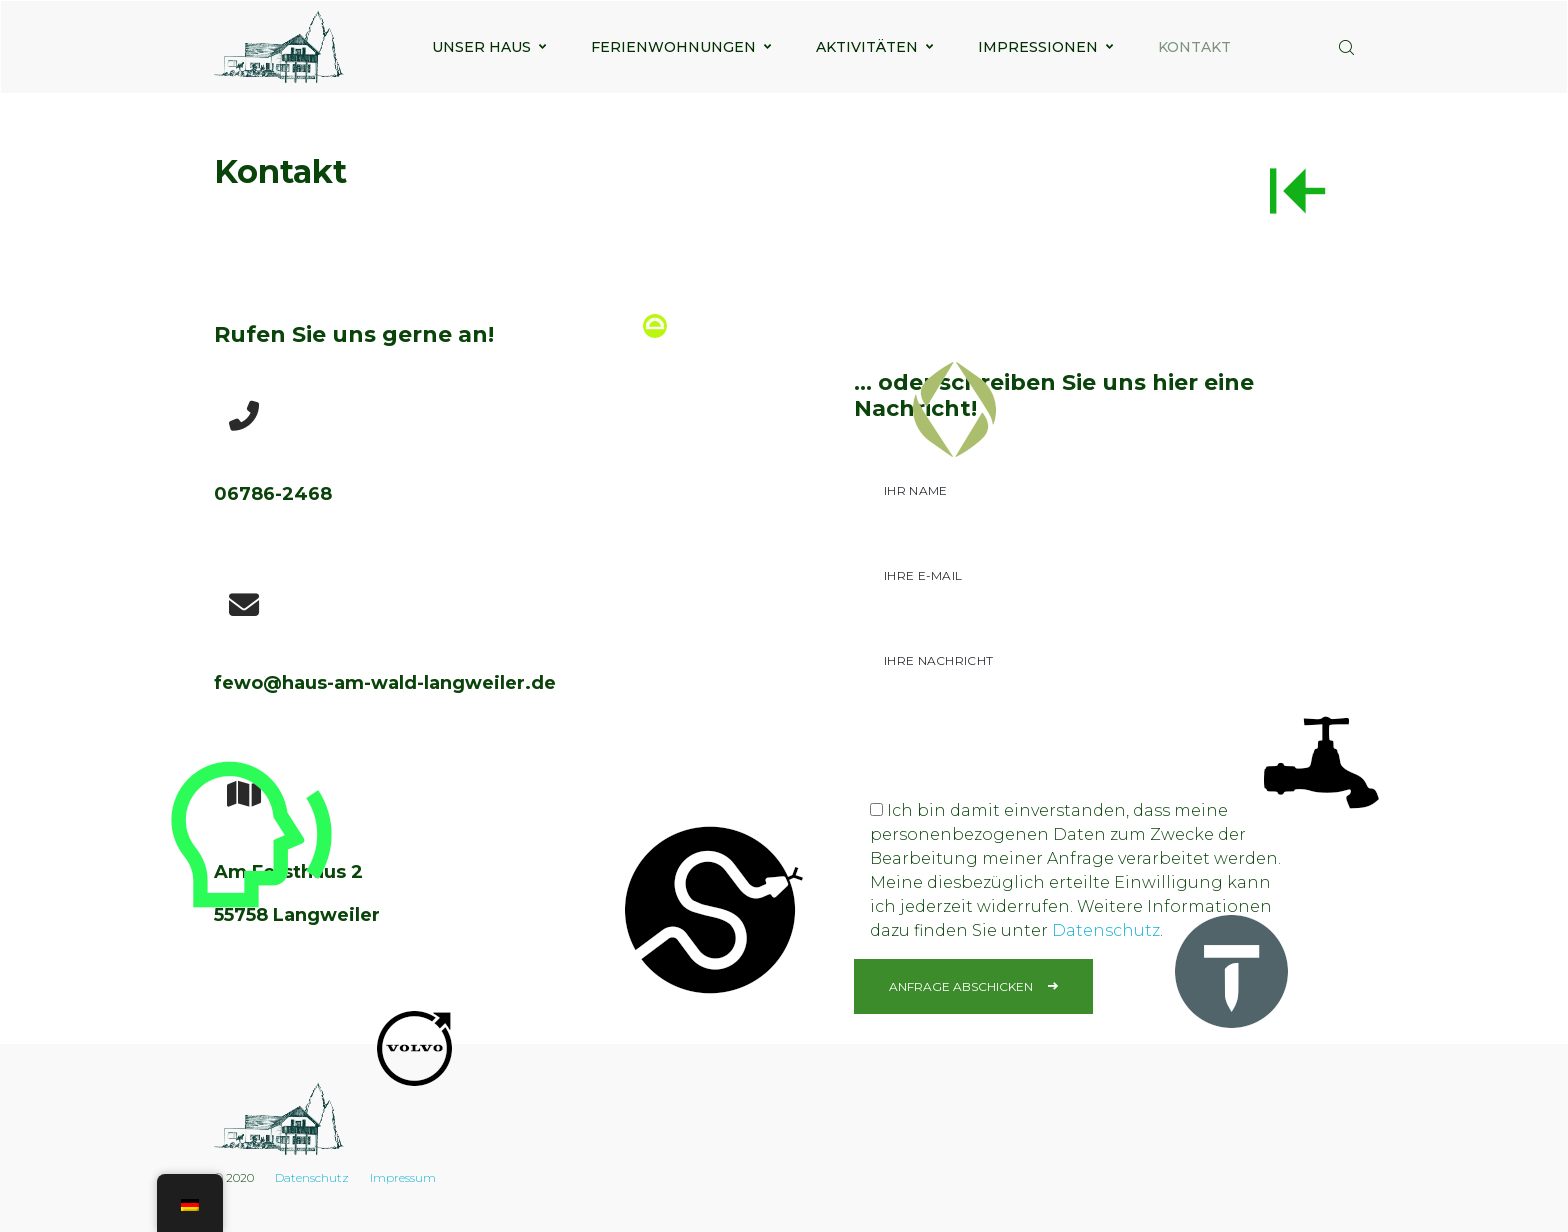 Image resolution: width=1568 pixels, height=1232 pixels. Describe the element at coordinates (414, 1048) in the screenshot. I see `Volvo brand logo` at that location.